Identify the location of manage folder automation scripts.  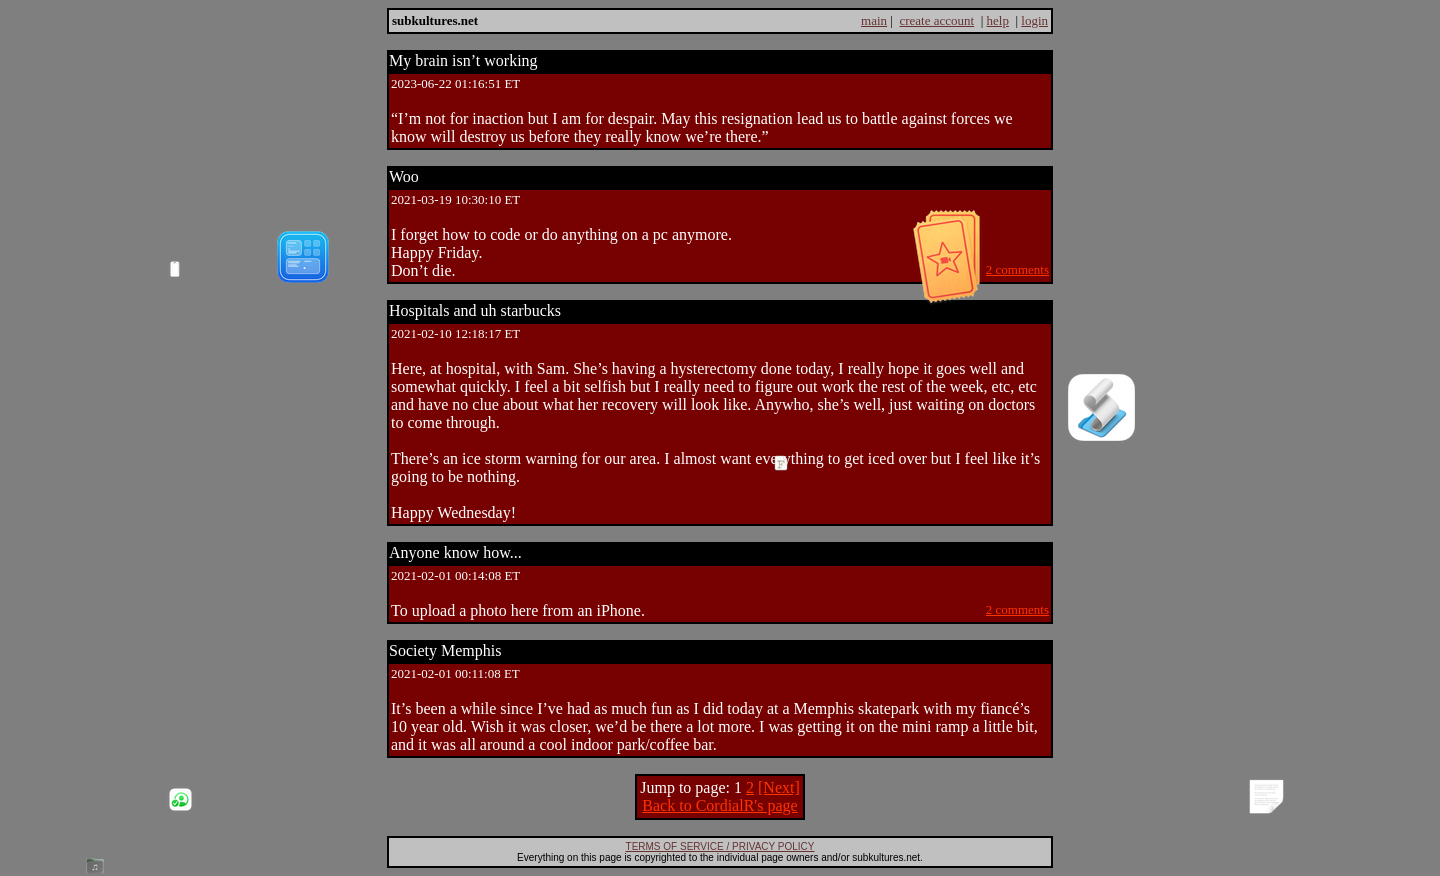
(1101, 407).